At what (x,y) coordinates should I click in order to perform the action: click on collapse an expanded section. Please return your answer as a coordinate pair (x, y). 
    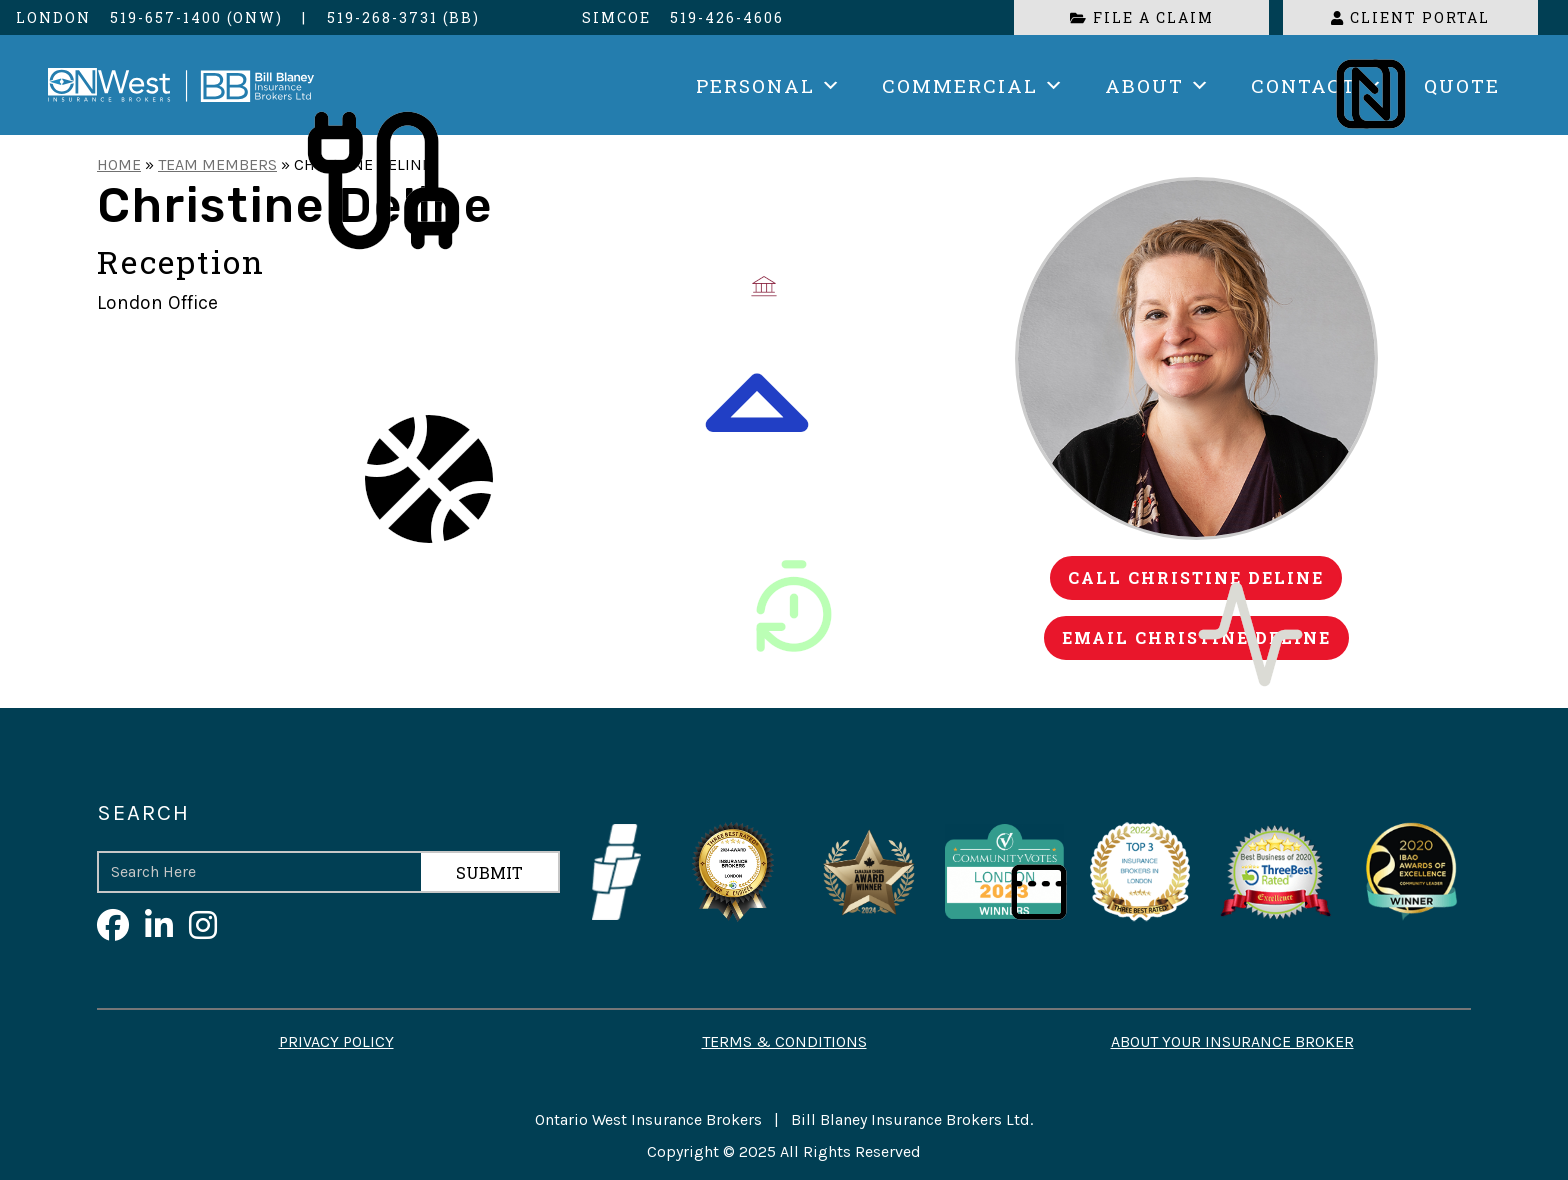
    Looking at the image, I should click on (757, 410).